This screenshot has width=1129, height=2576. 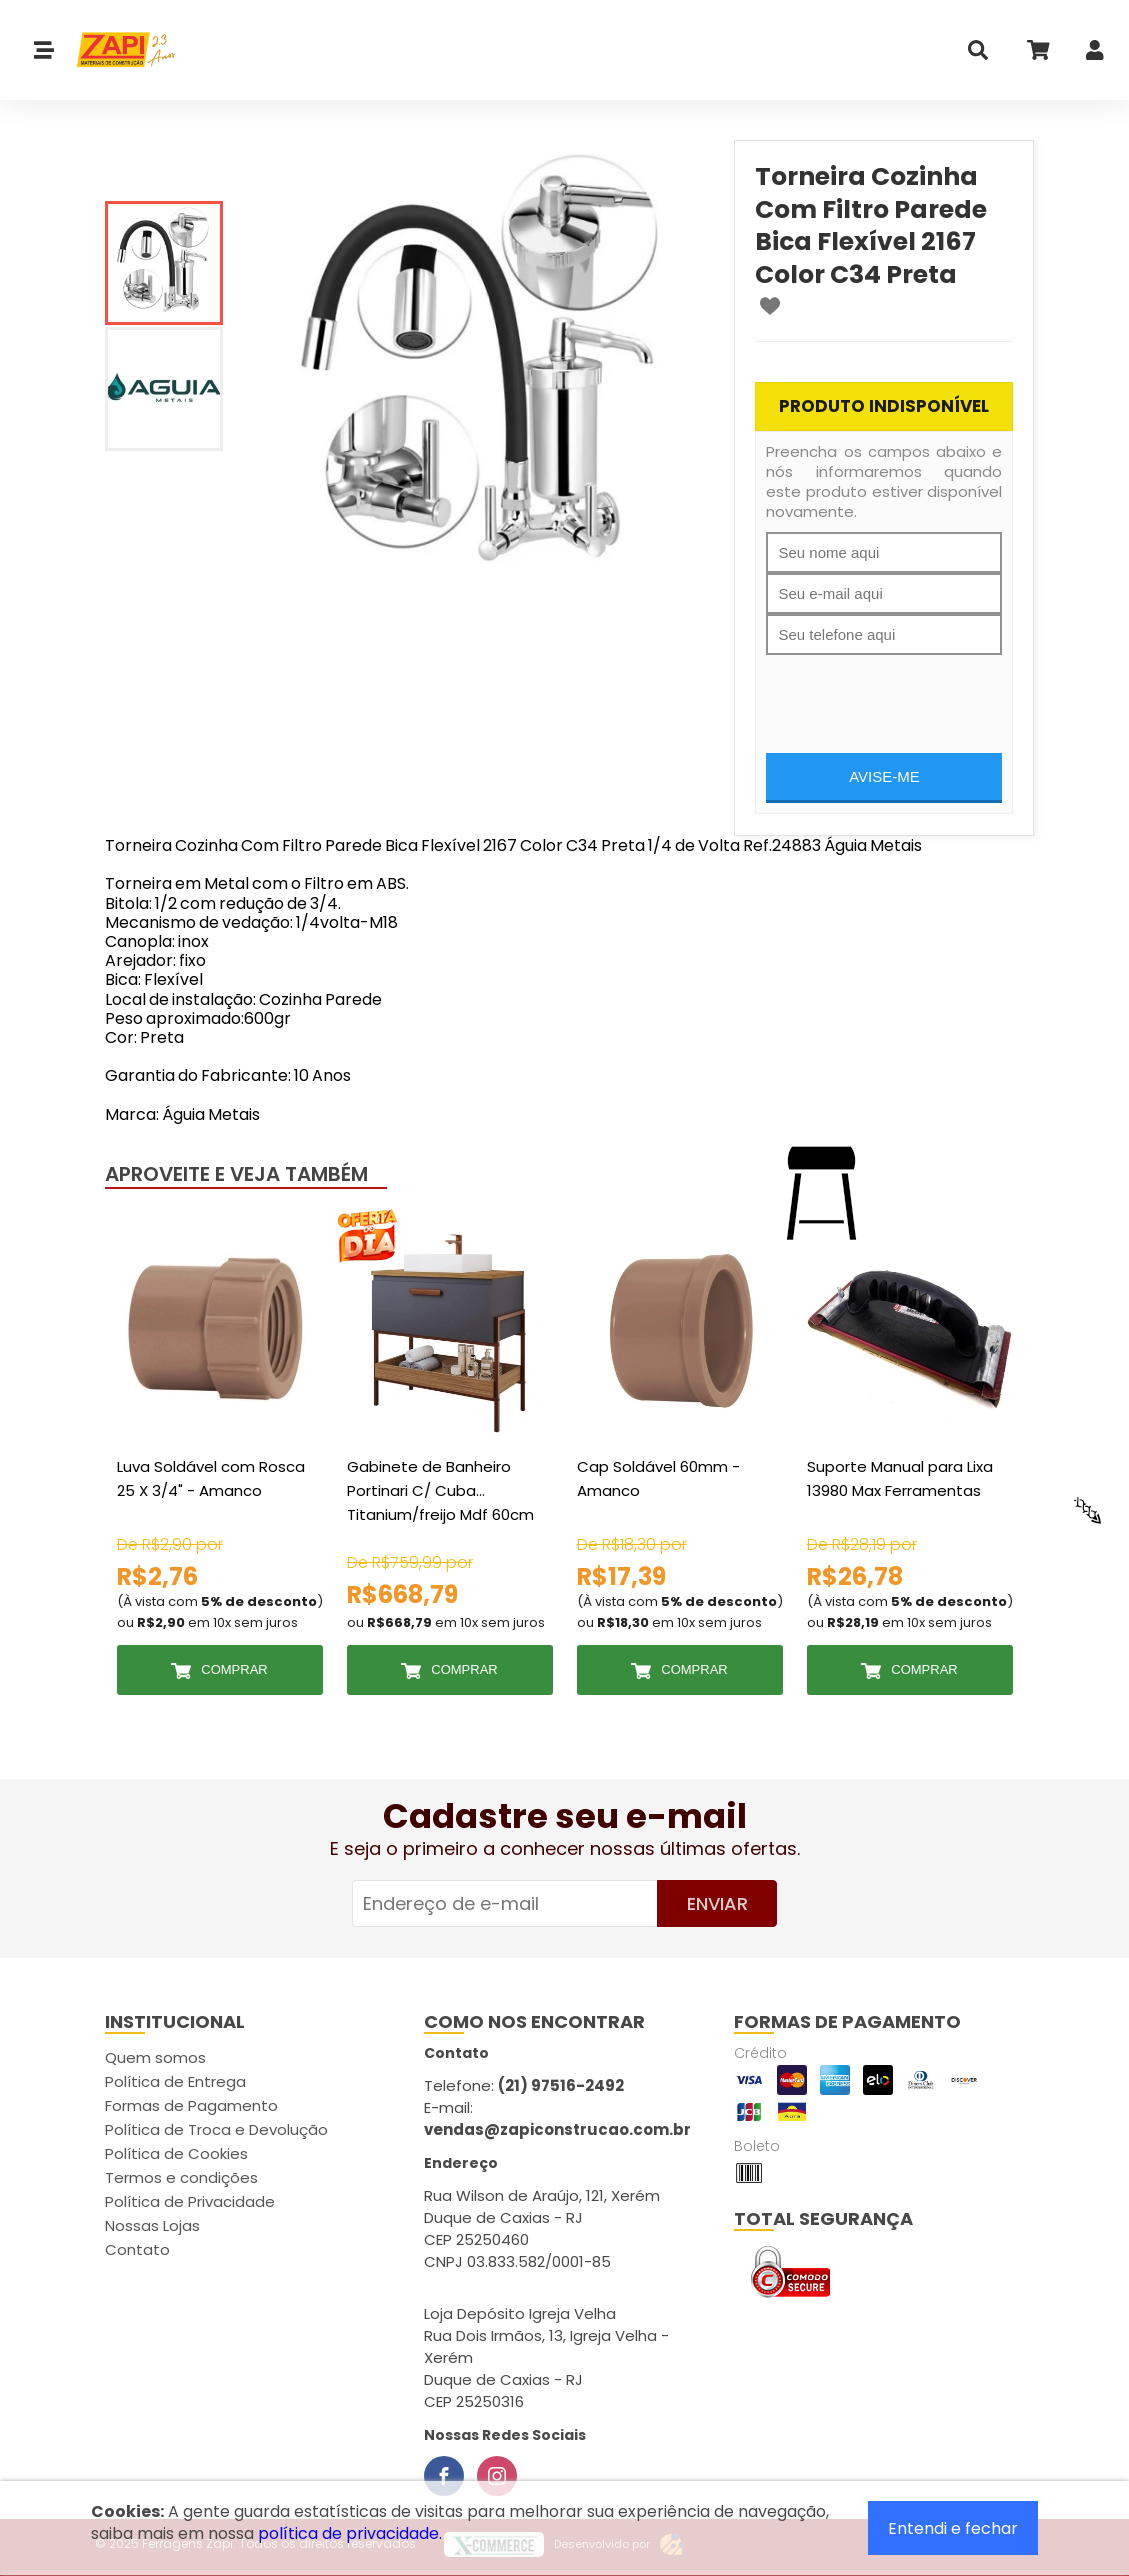 What do you see at coordinates (821, 1191) in the screenshot?
I see `bar seating or stool furniture option` at bounding box center [821, 1191].